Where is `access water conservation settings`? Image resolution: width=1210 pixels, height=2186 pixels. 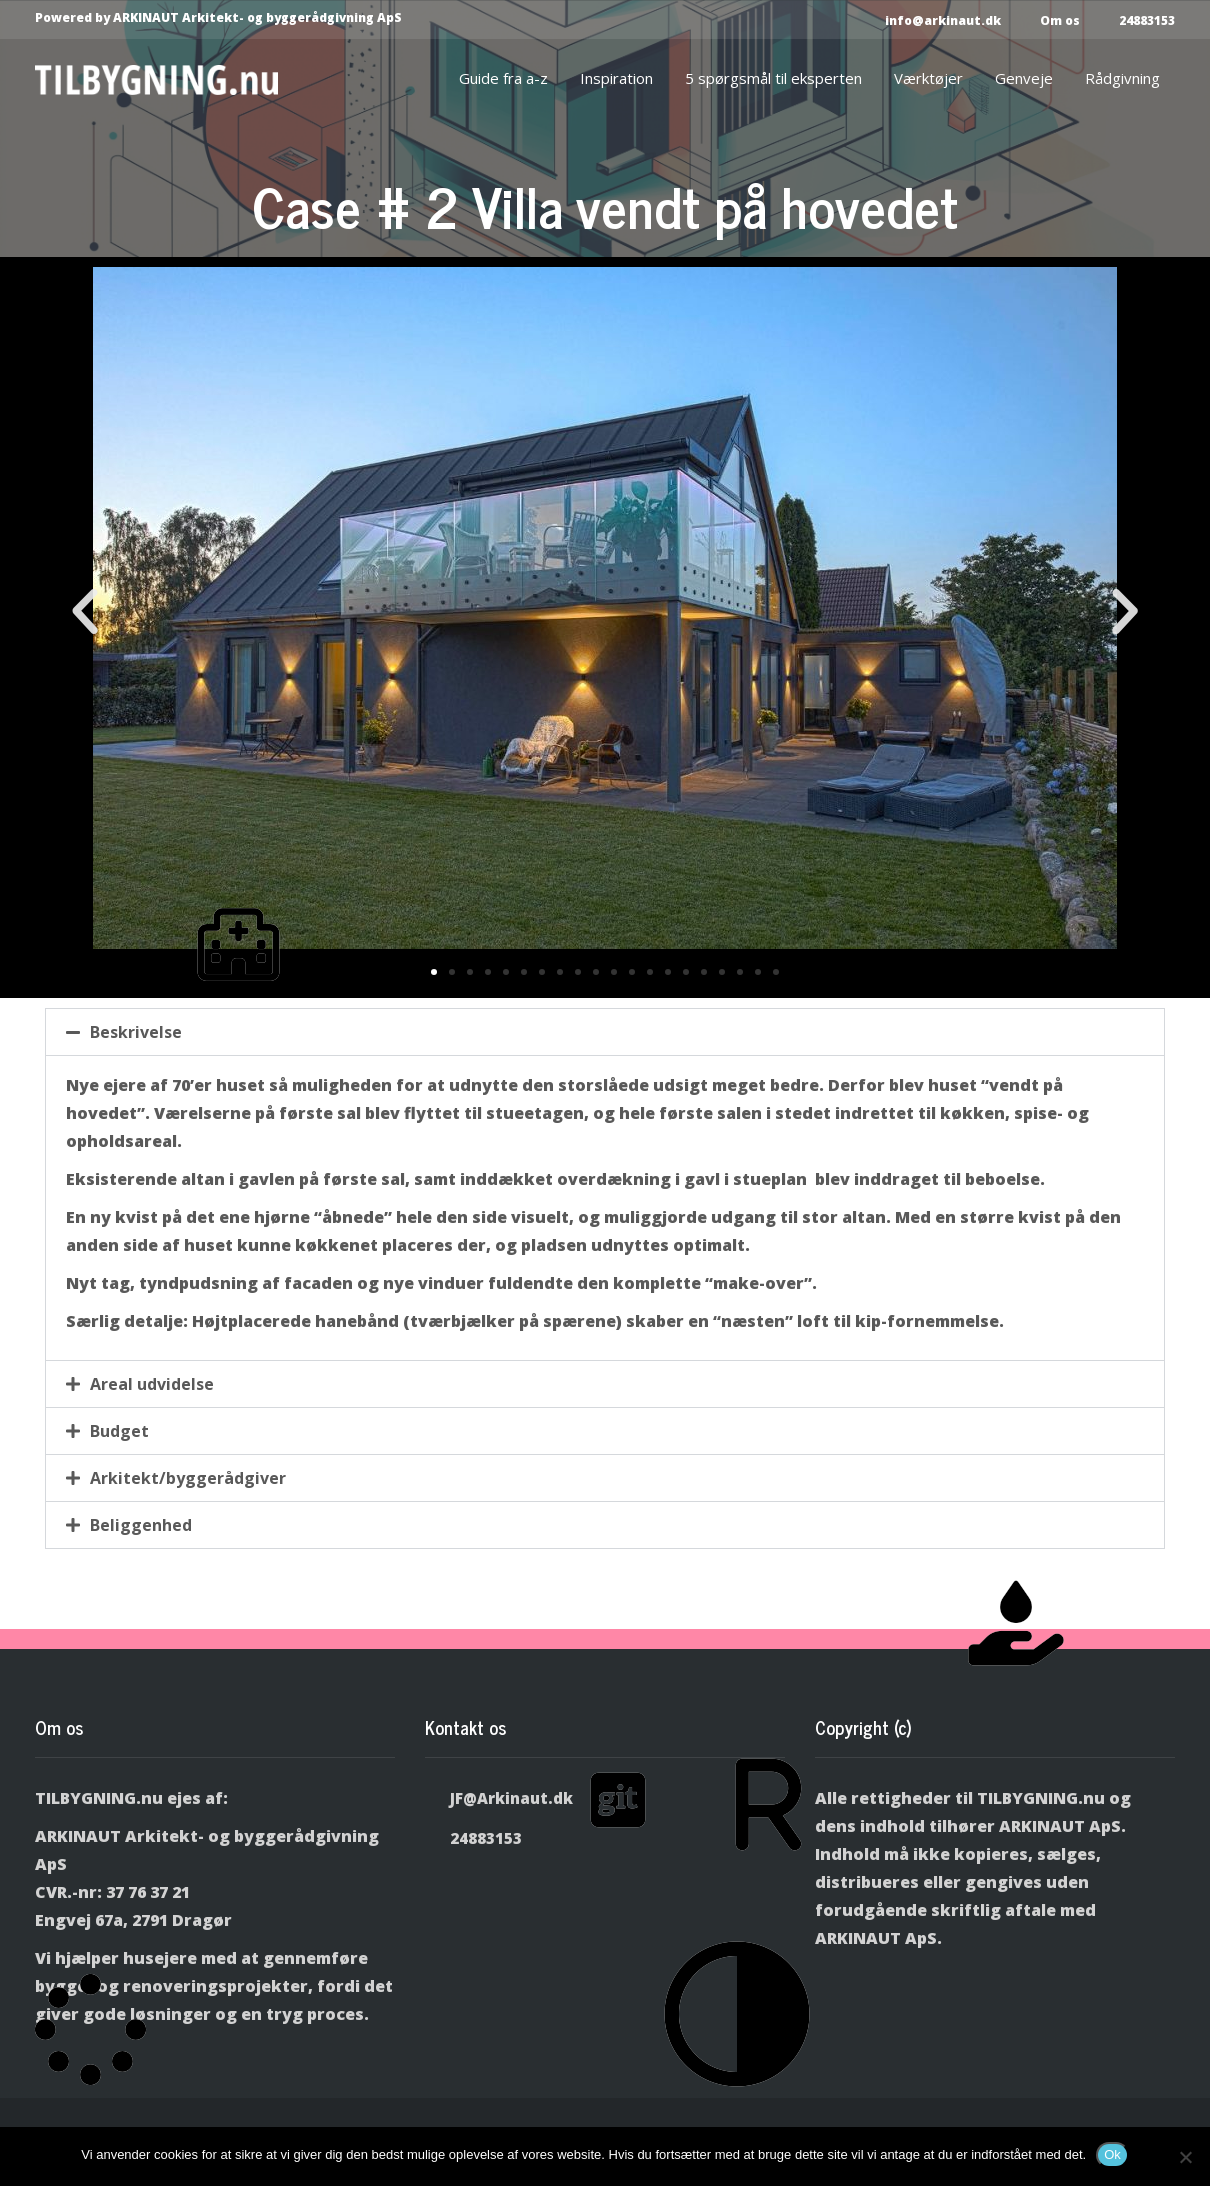
access water conservation settings is located at coordinates (1016, 1623).